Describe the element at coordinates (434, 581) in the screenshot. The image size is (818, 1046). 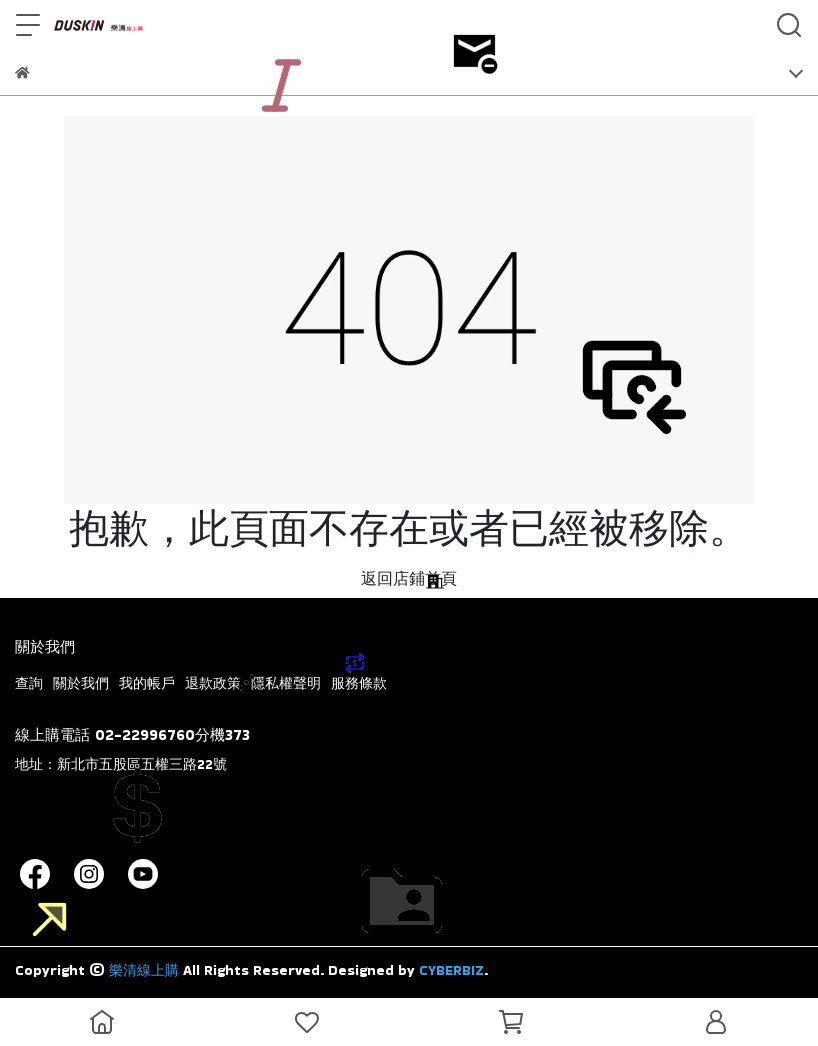
I see `view office or workplace location` at that location.